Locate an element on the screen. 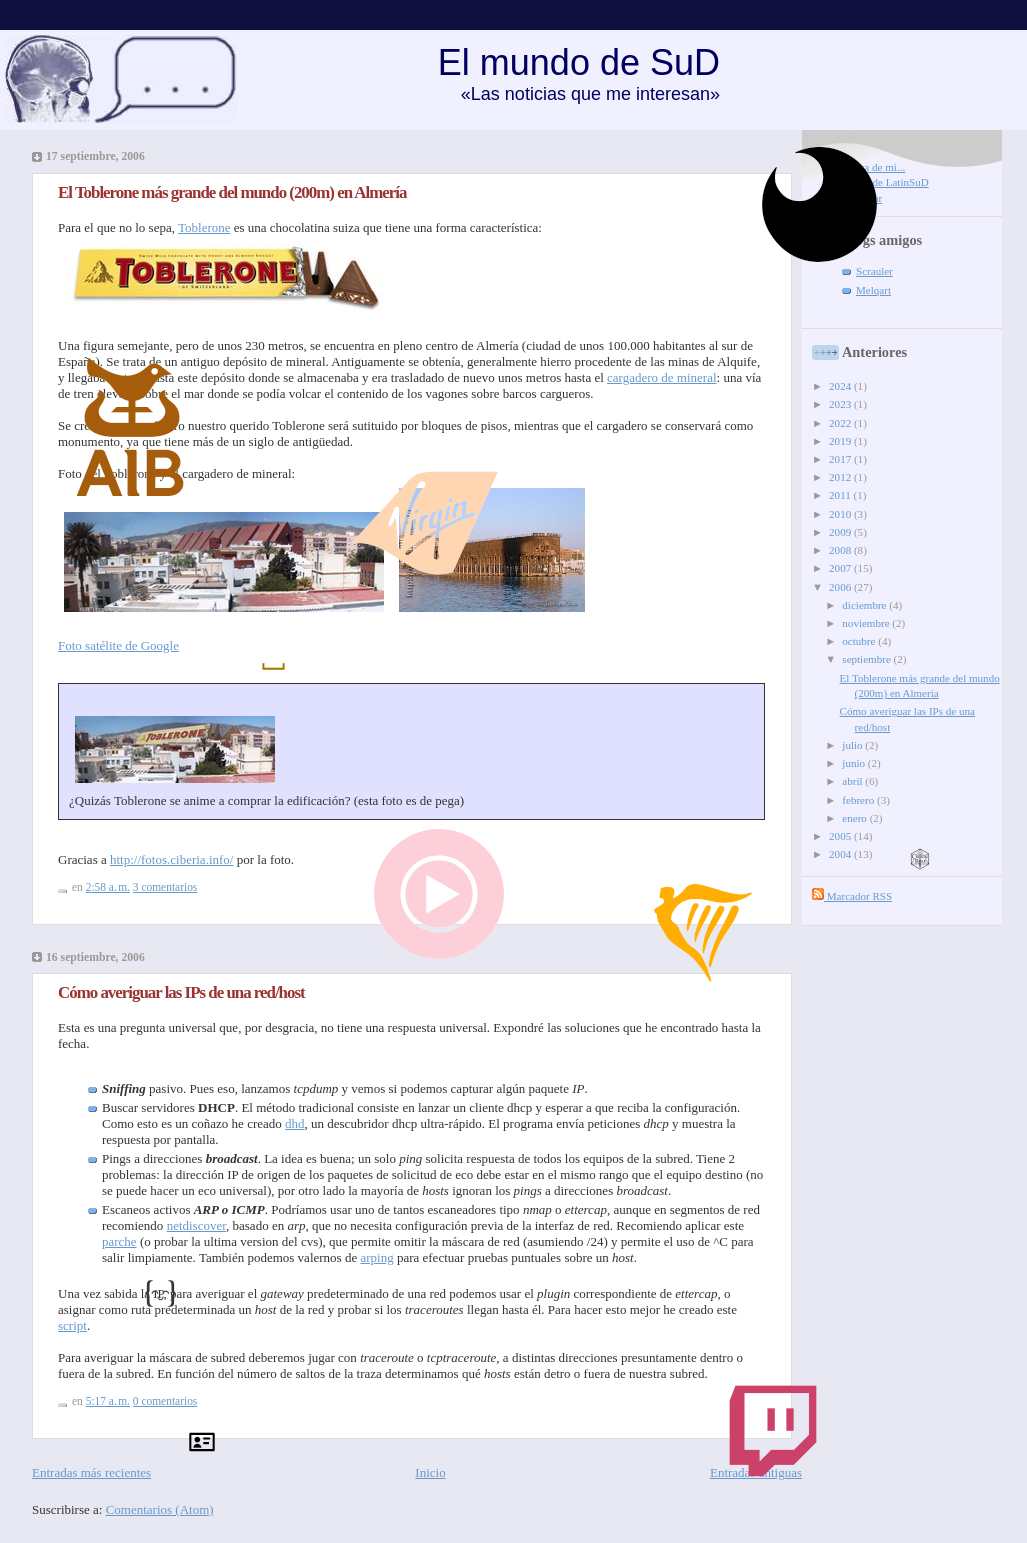 The image size is (1027, 1543). open the Twitch app is located at coordinates (773, 1429).